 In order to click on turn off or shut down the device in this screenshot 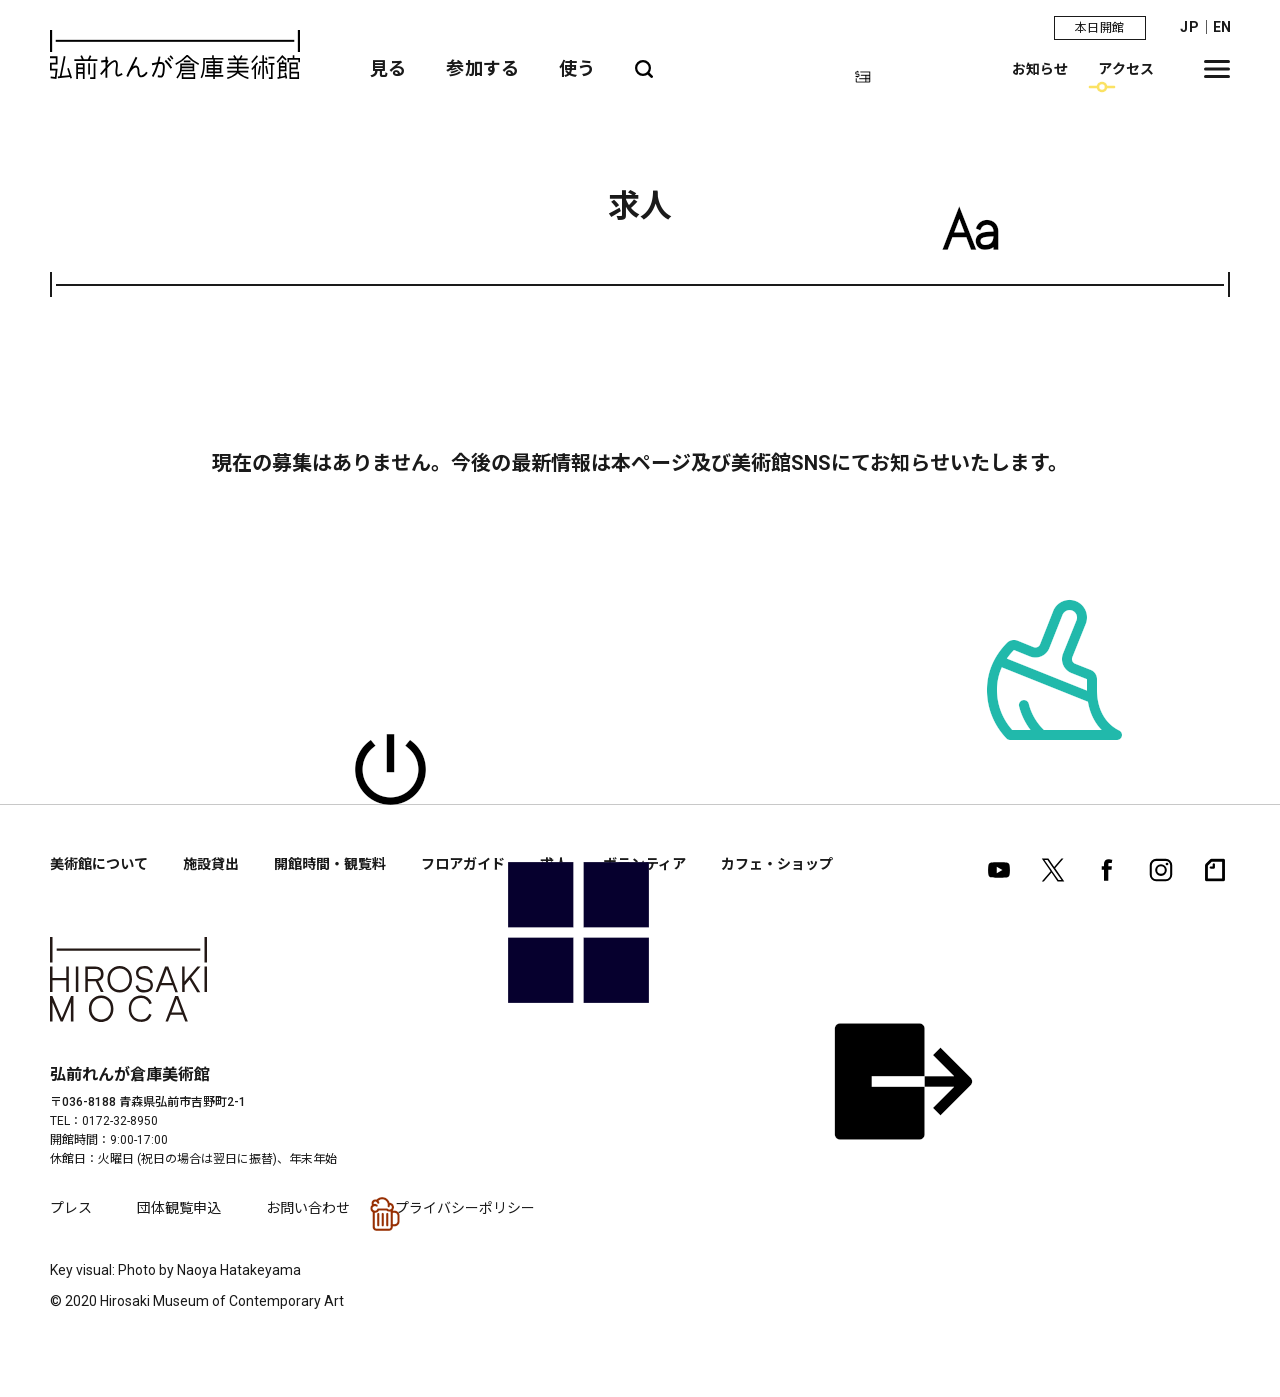, I will do `click(390, 769)`.